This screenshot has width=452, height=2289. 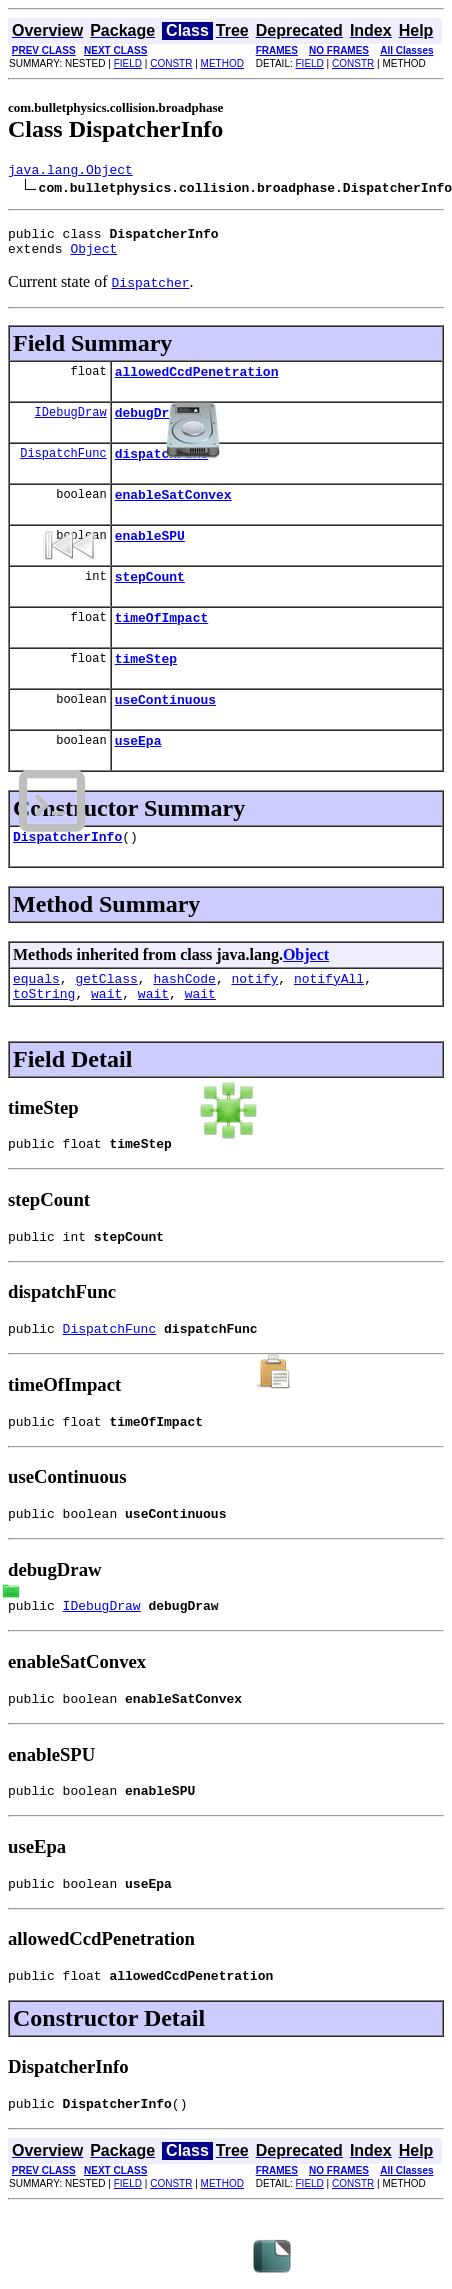 I want to click on open desktop folder, so click(x=11, y=1591).